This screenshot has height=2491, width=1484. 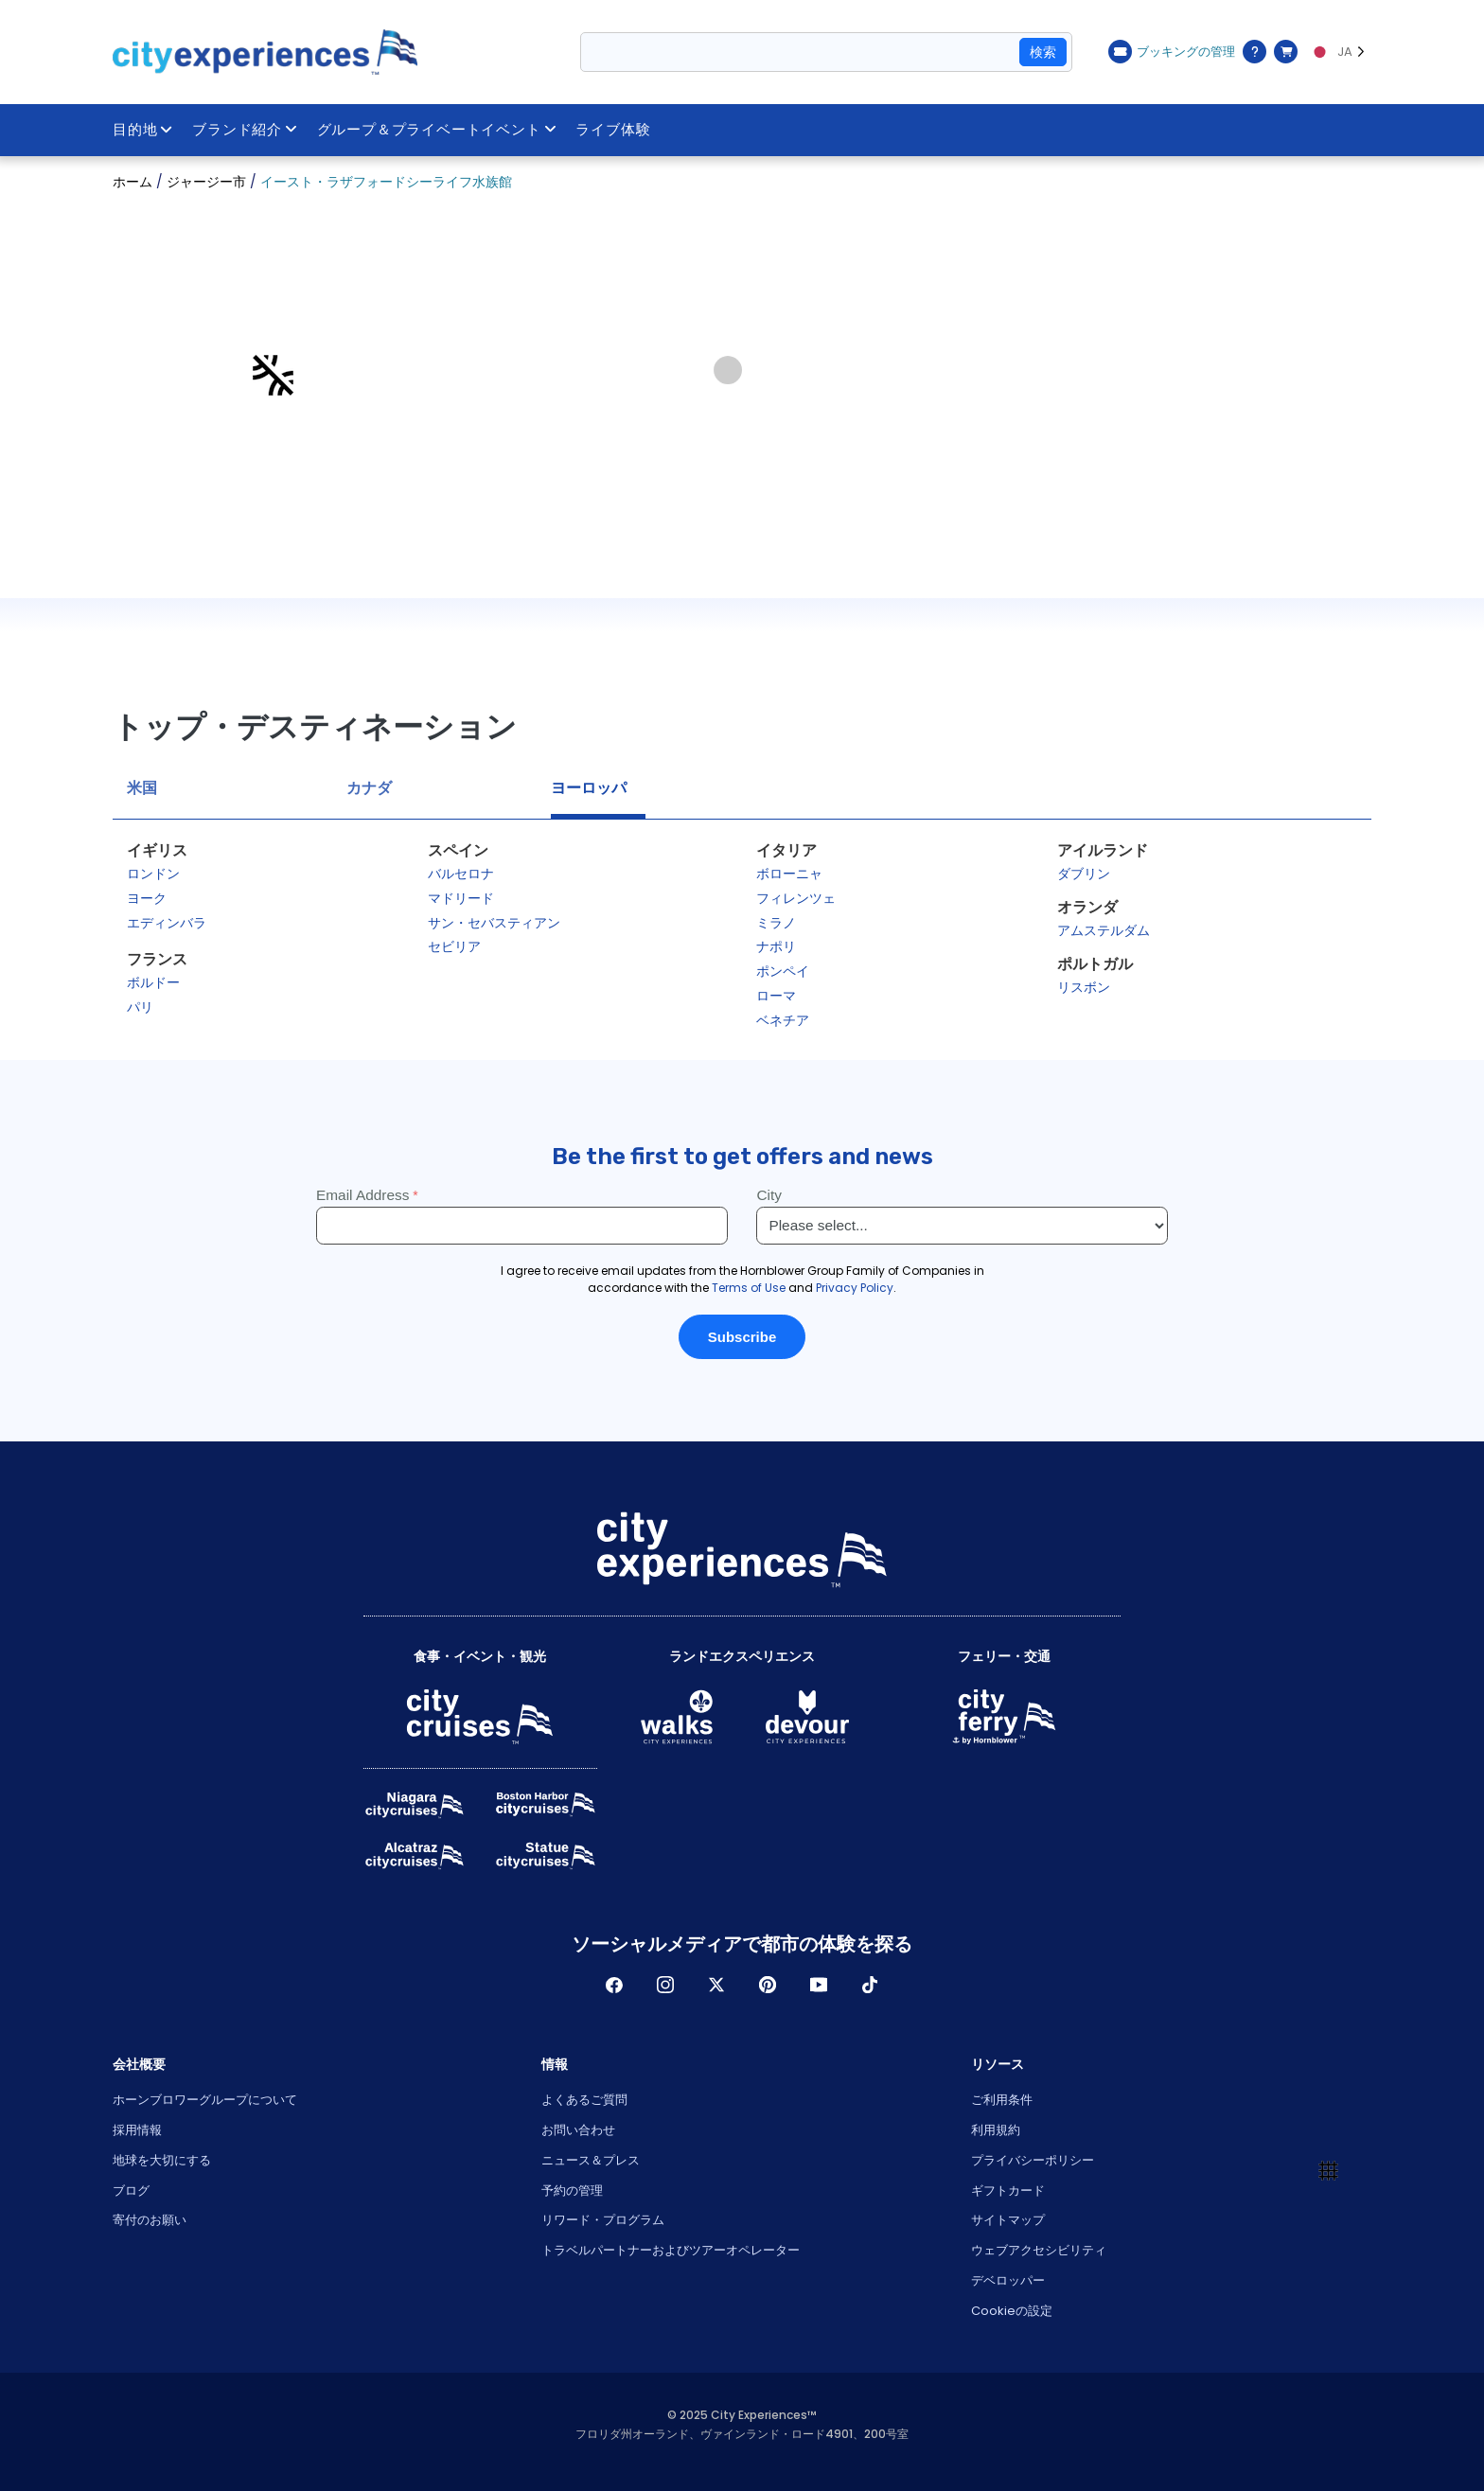 What do you see at coordinates (273, 375) in the screenshot?
I see `disable light leak effects on photos` at bounding box center [273, 375].